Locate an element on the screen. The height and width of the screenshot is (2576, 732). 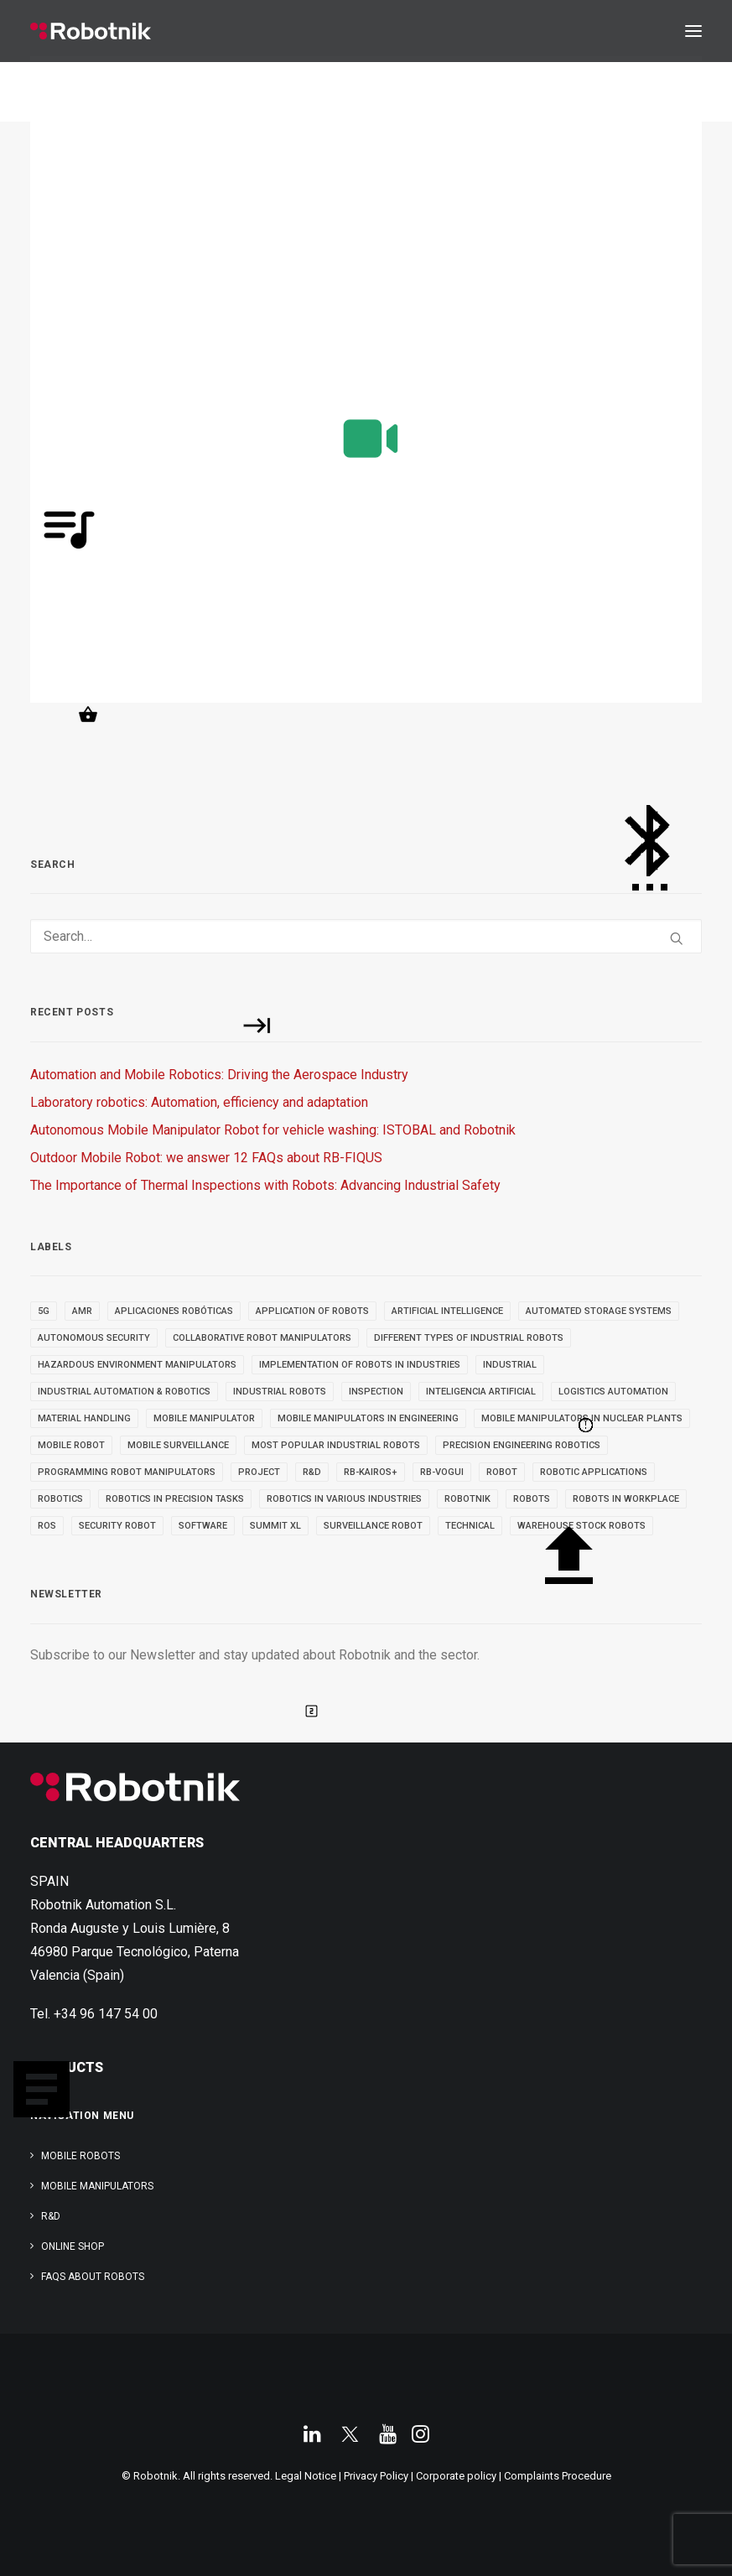
view your shopping basket is located at coordinates (88, 714).